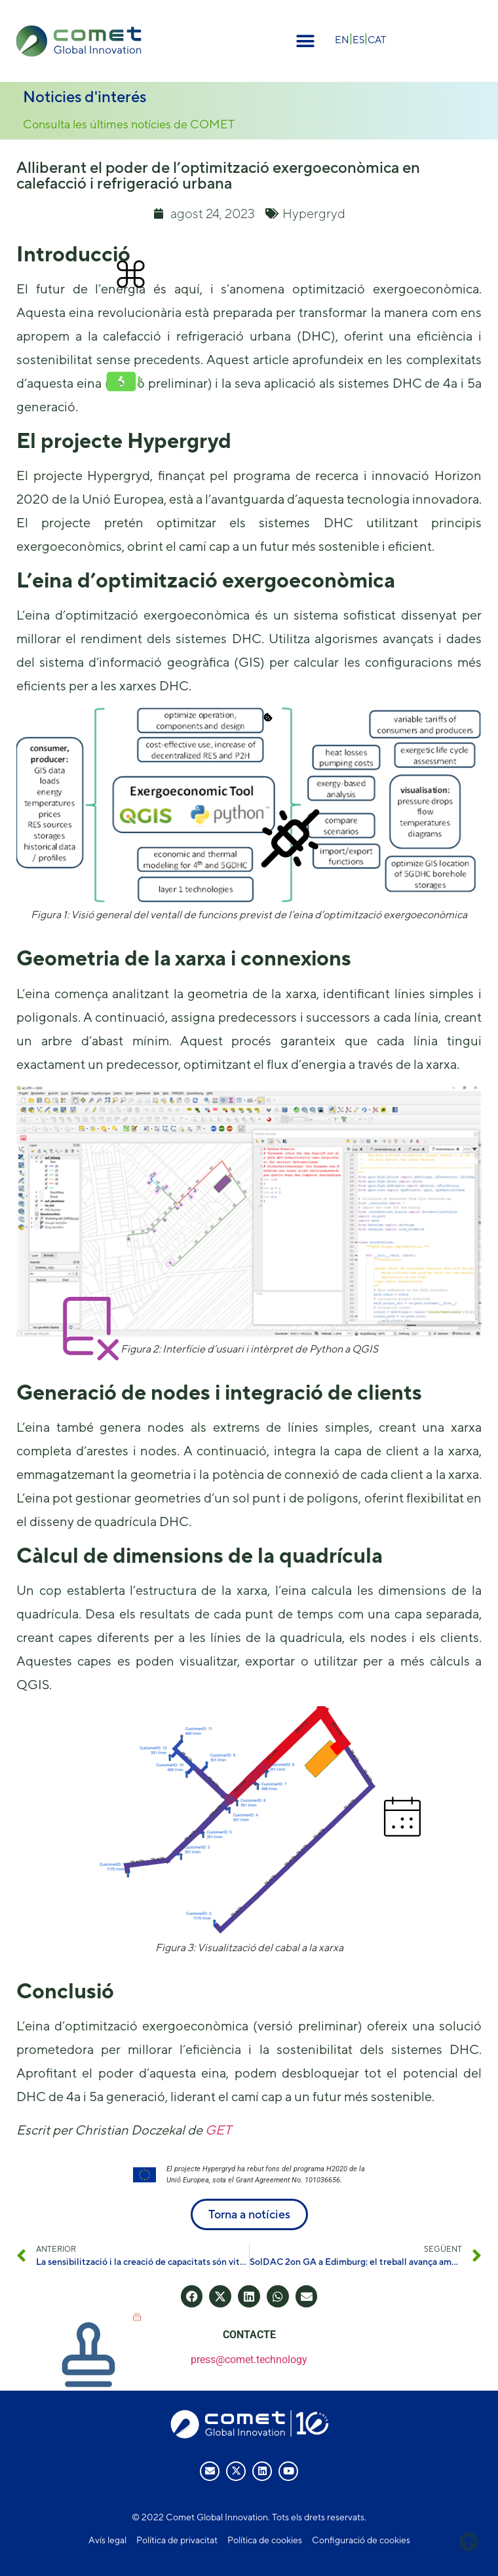 The width and height of the screenshot is (498, 2576). Describe the element at coordinates (290, 838) in the screenshot. I see `indicates an active connection or link` at that location.